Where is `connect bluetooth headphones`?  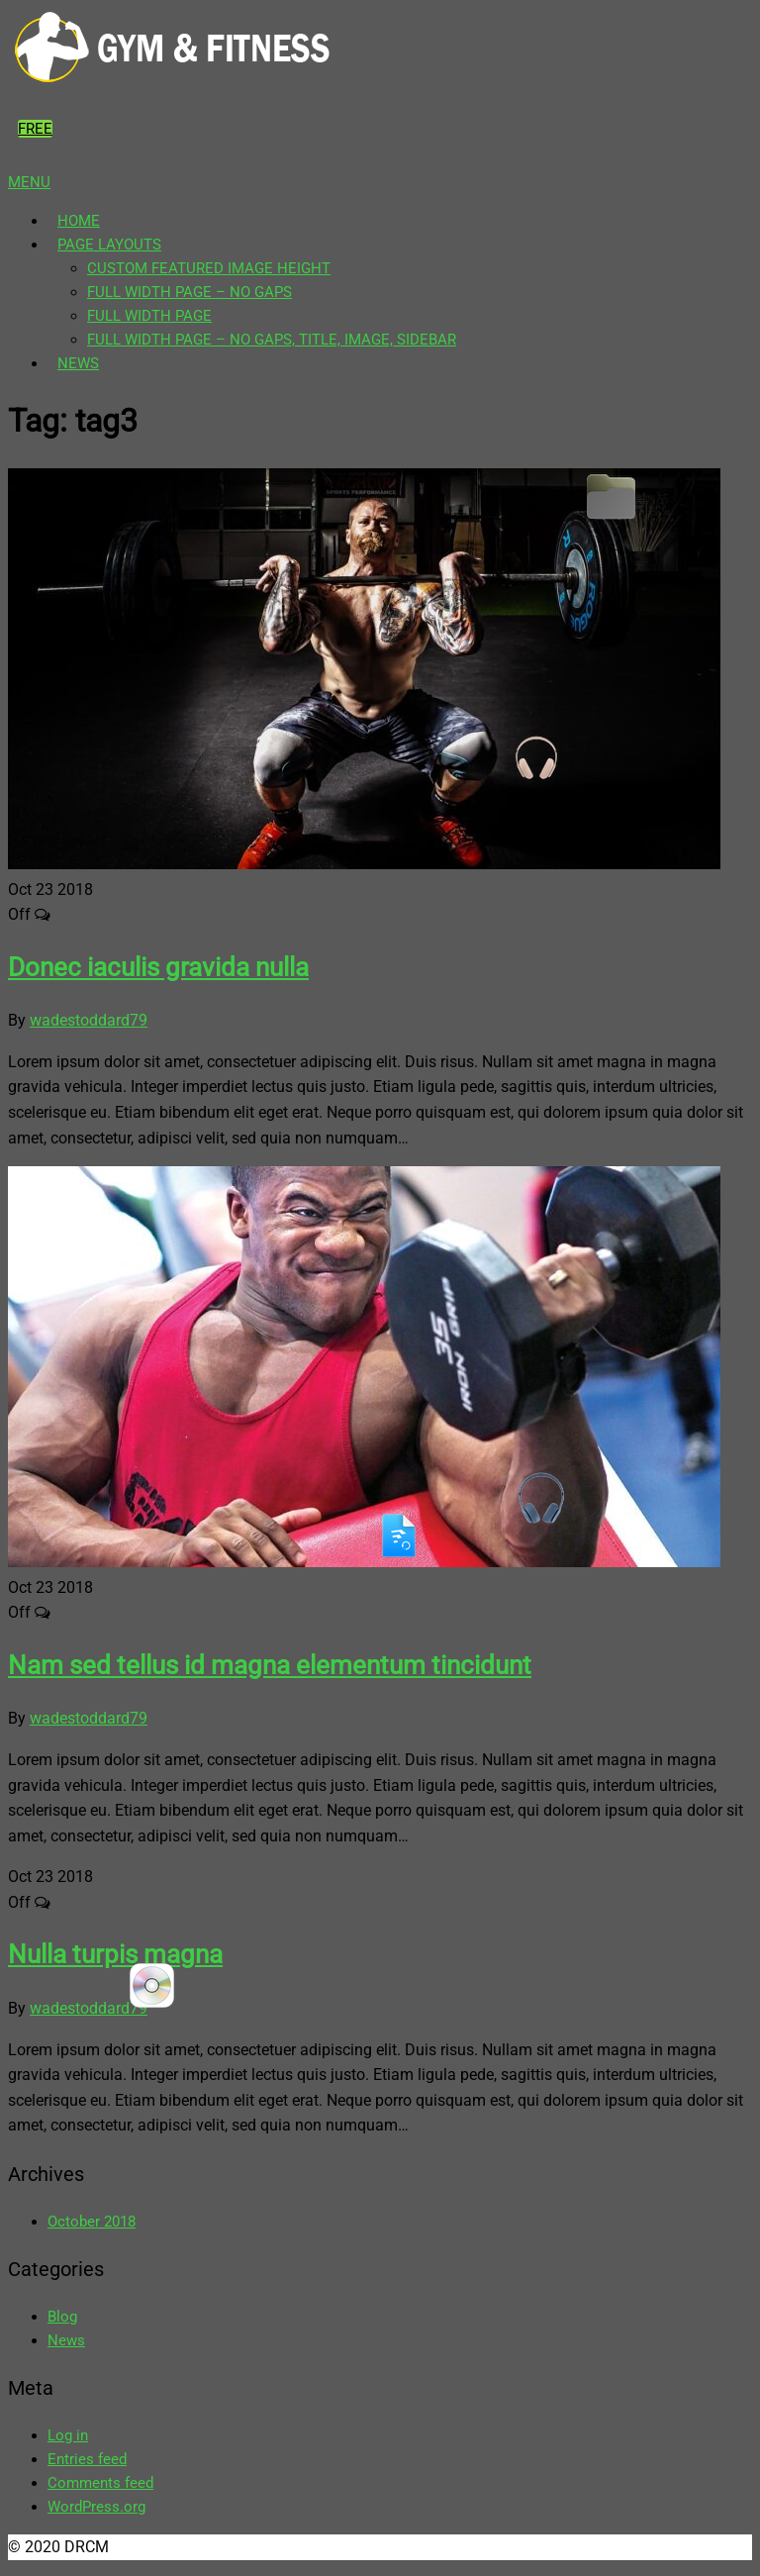 connect bluetooth headphones is located at coordinates (536, 758).